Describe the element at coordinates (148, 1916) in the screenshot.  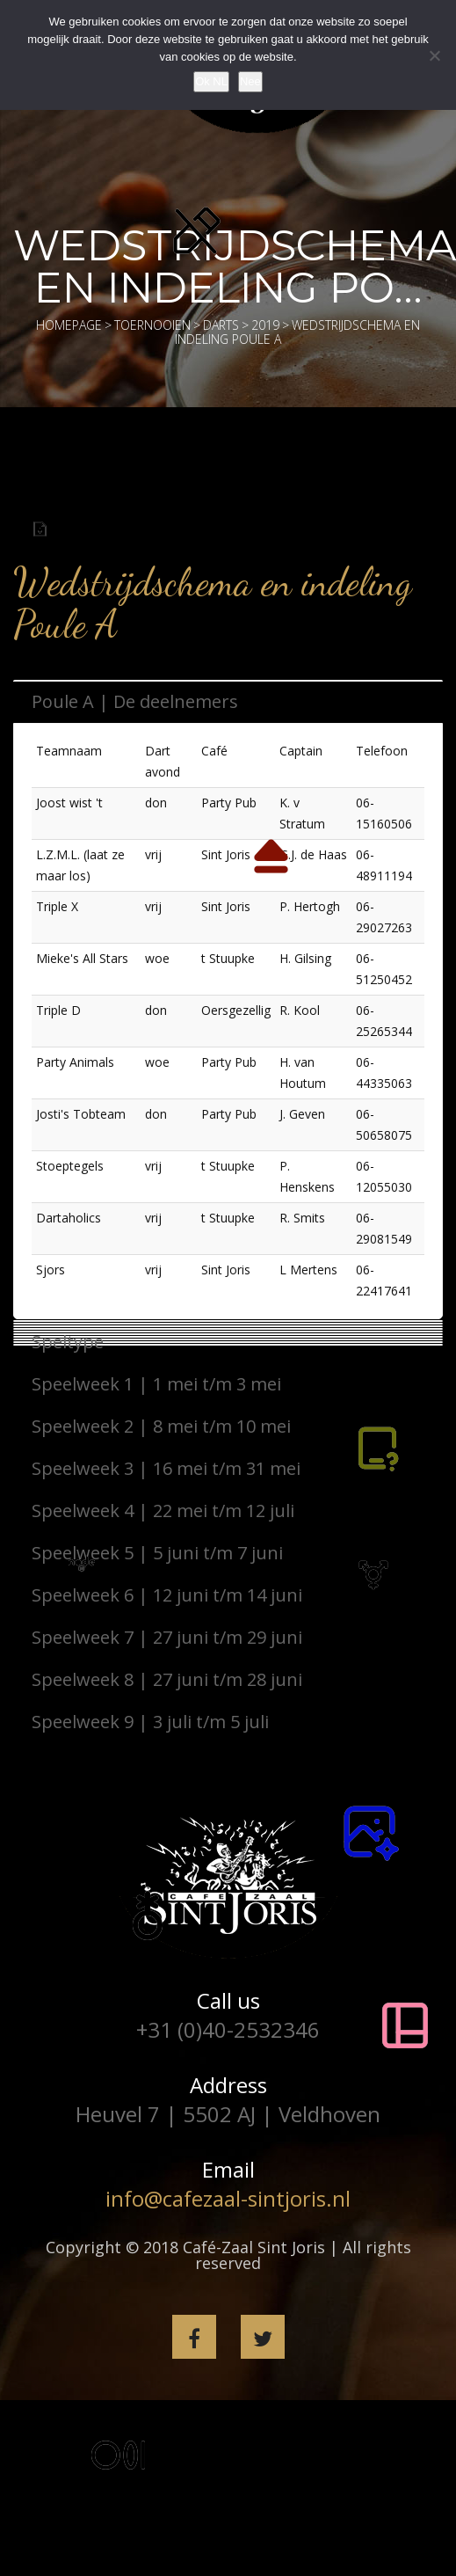
I see `indicates non-binary gender identity option` at that location.